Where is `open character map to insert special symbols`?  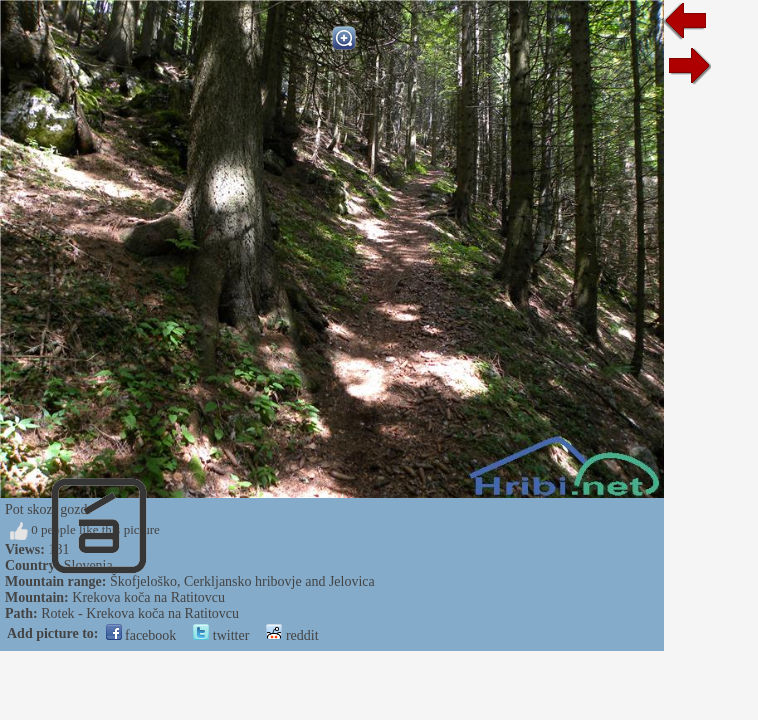 open character map to insert special symbols is located at coordinates (99, 526).